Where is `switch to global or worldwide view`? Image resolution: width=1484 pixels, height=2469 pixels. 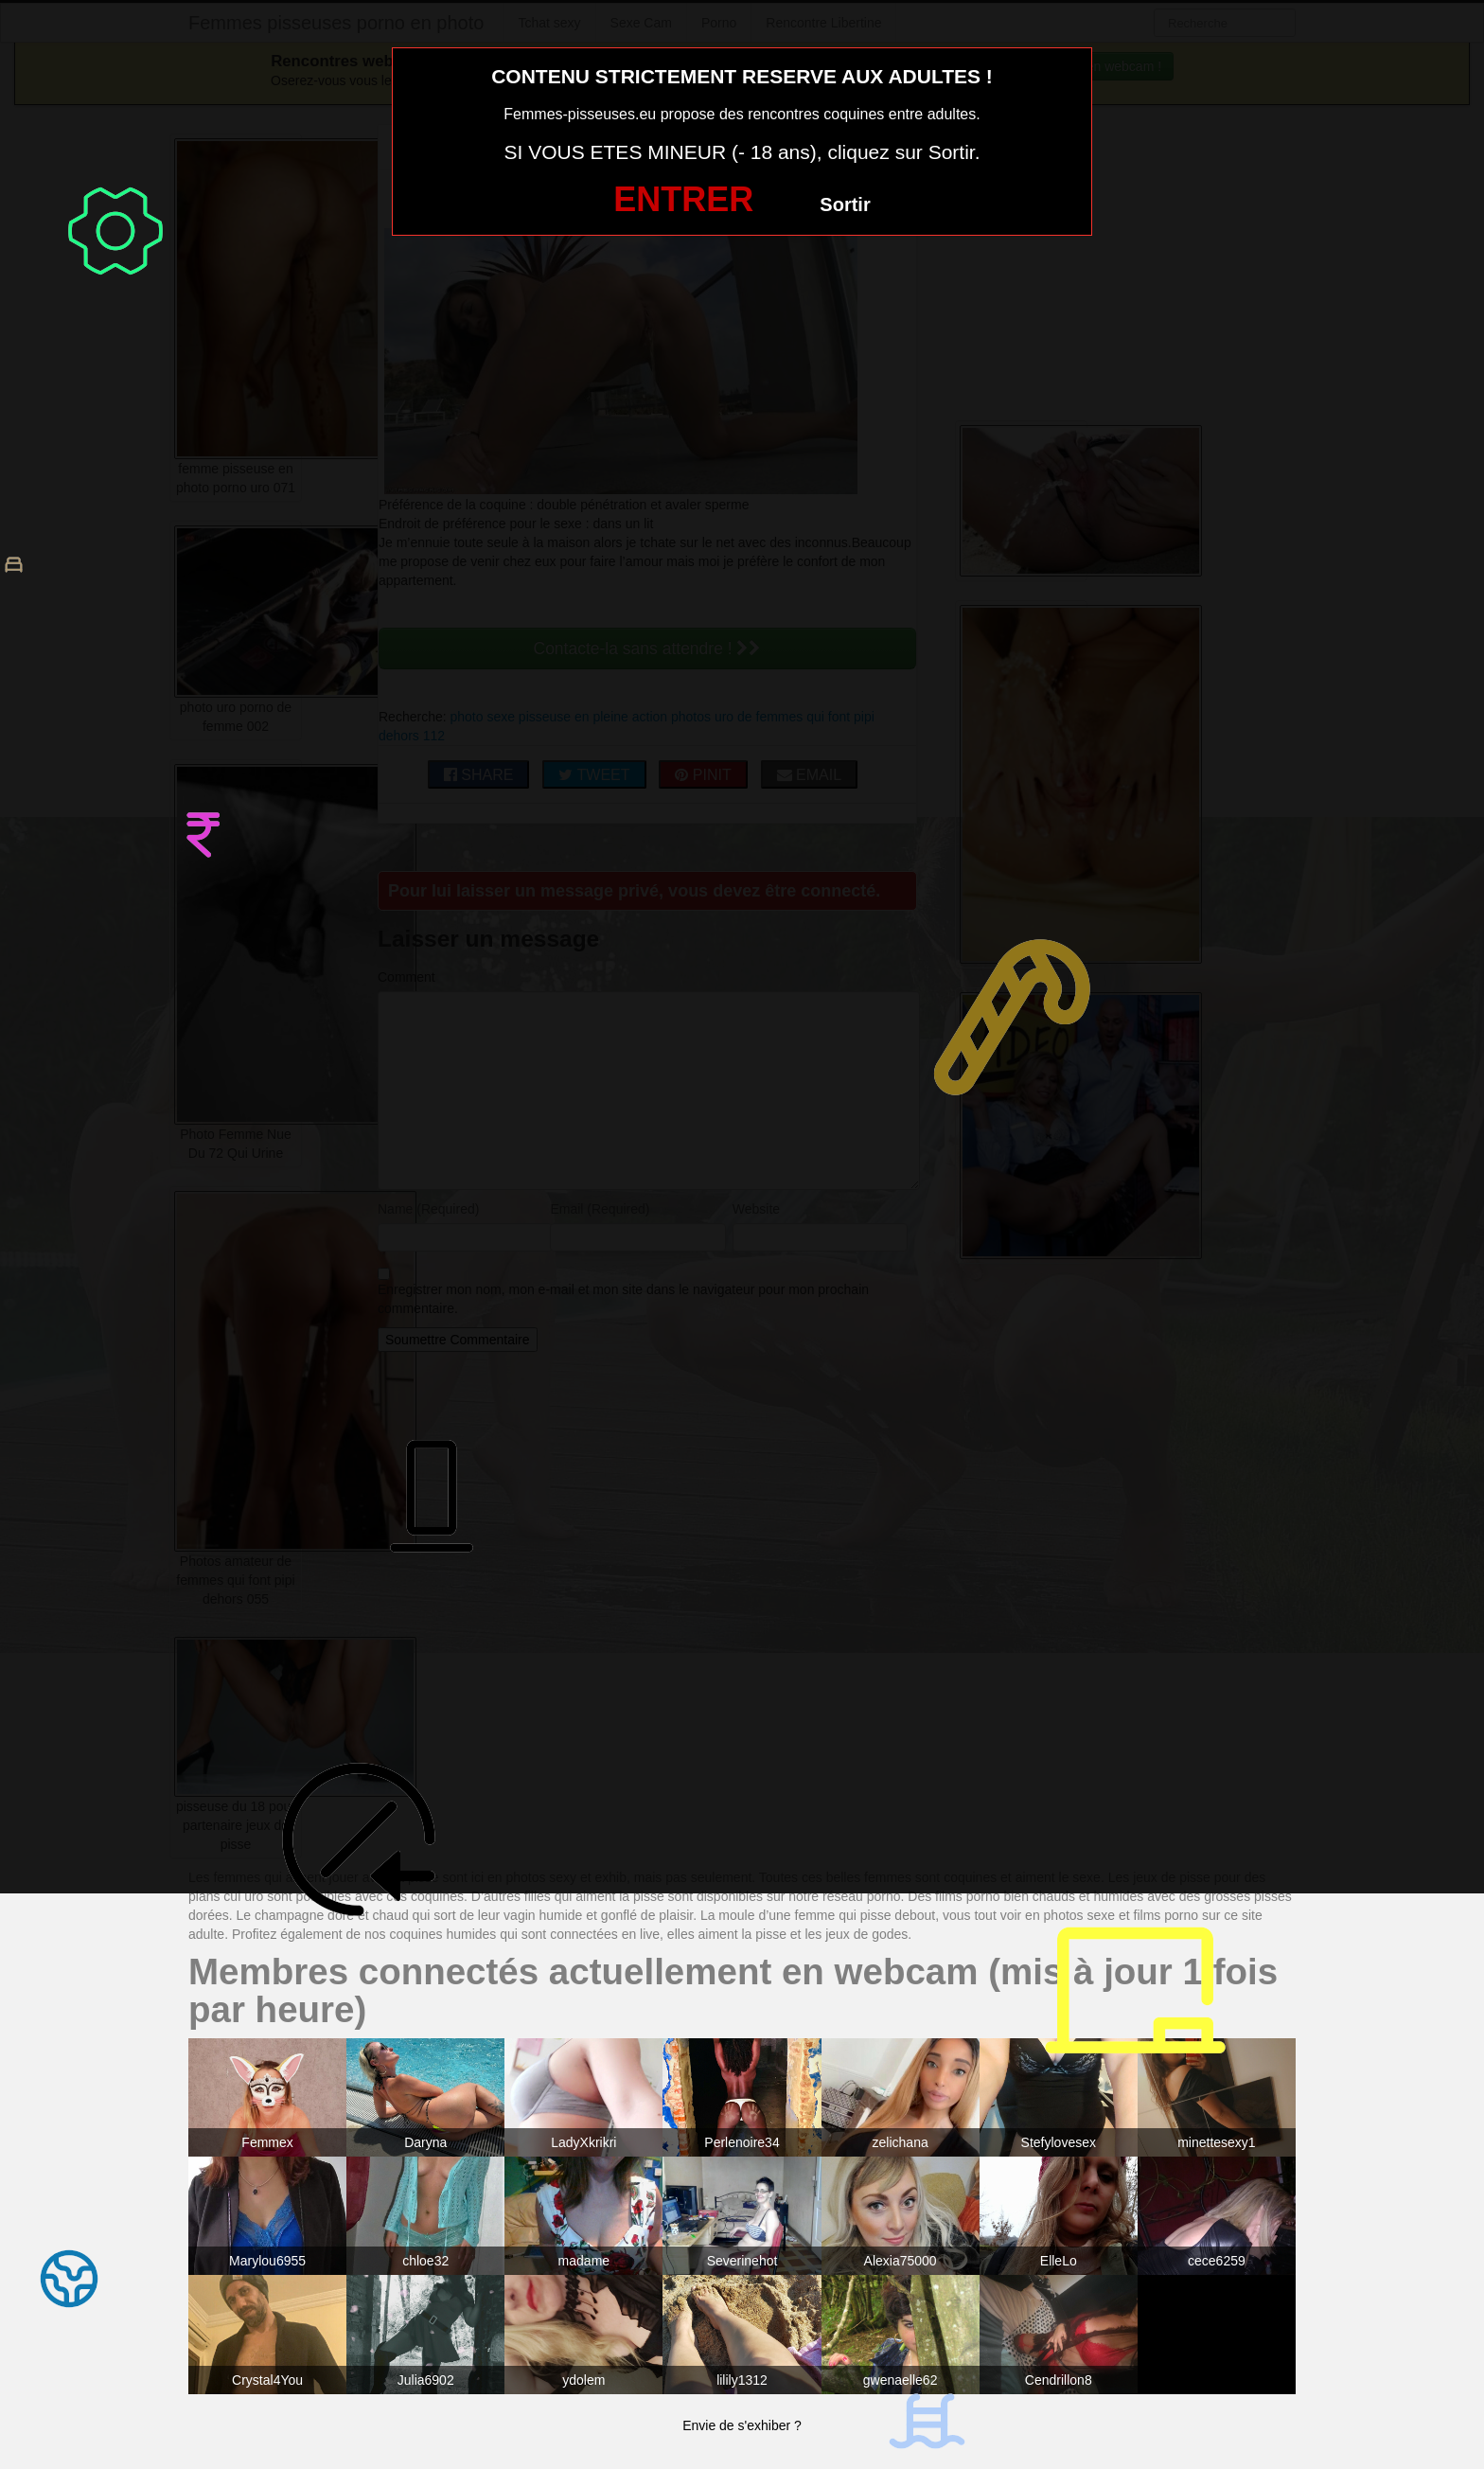
switch to global or worldwide view is located at coordinates (69, 2279).